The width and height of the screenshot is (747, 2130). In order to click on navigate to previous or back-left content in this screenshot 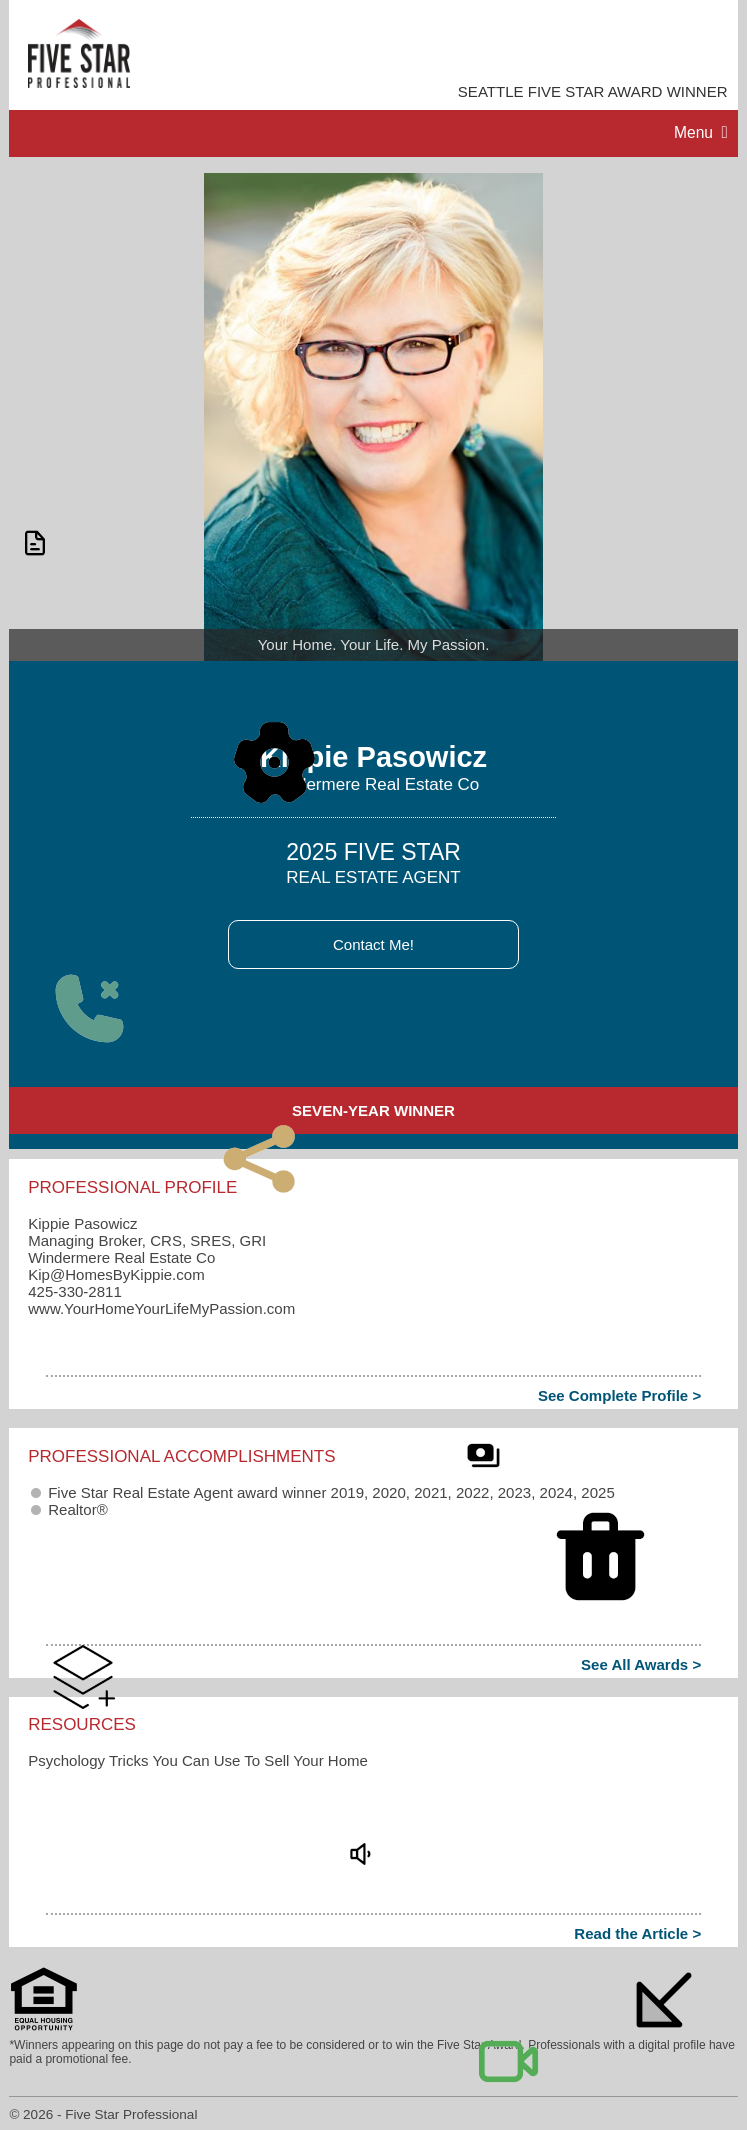, I will do `click(664, 2000)`.